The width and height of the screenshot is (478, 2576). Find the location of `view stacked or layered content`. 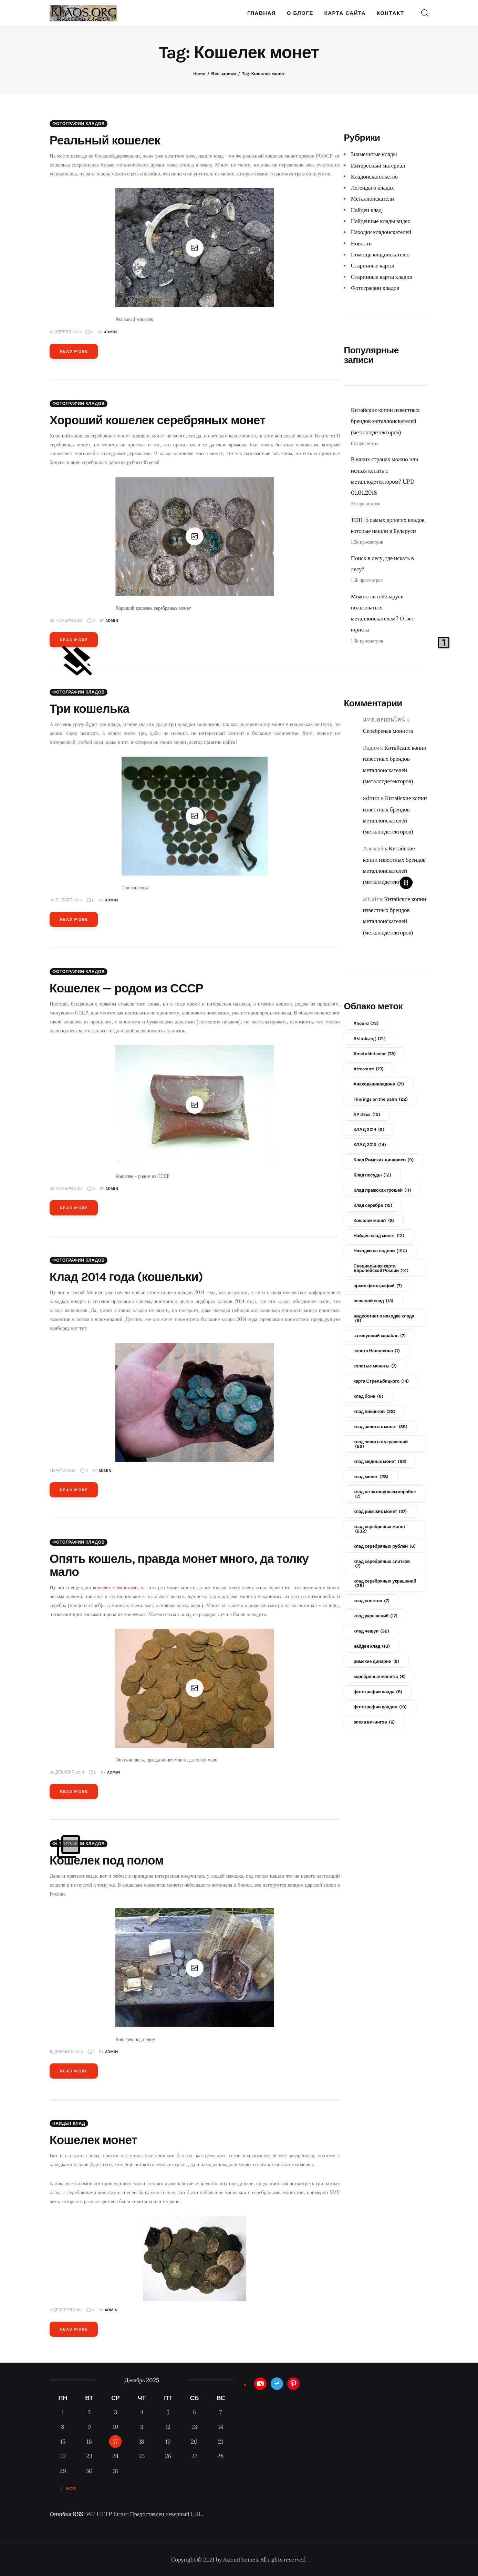

view stacked or layered content is located at coordinates (69, 1847).